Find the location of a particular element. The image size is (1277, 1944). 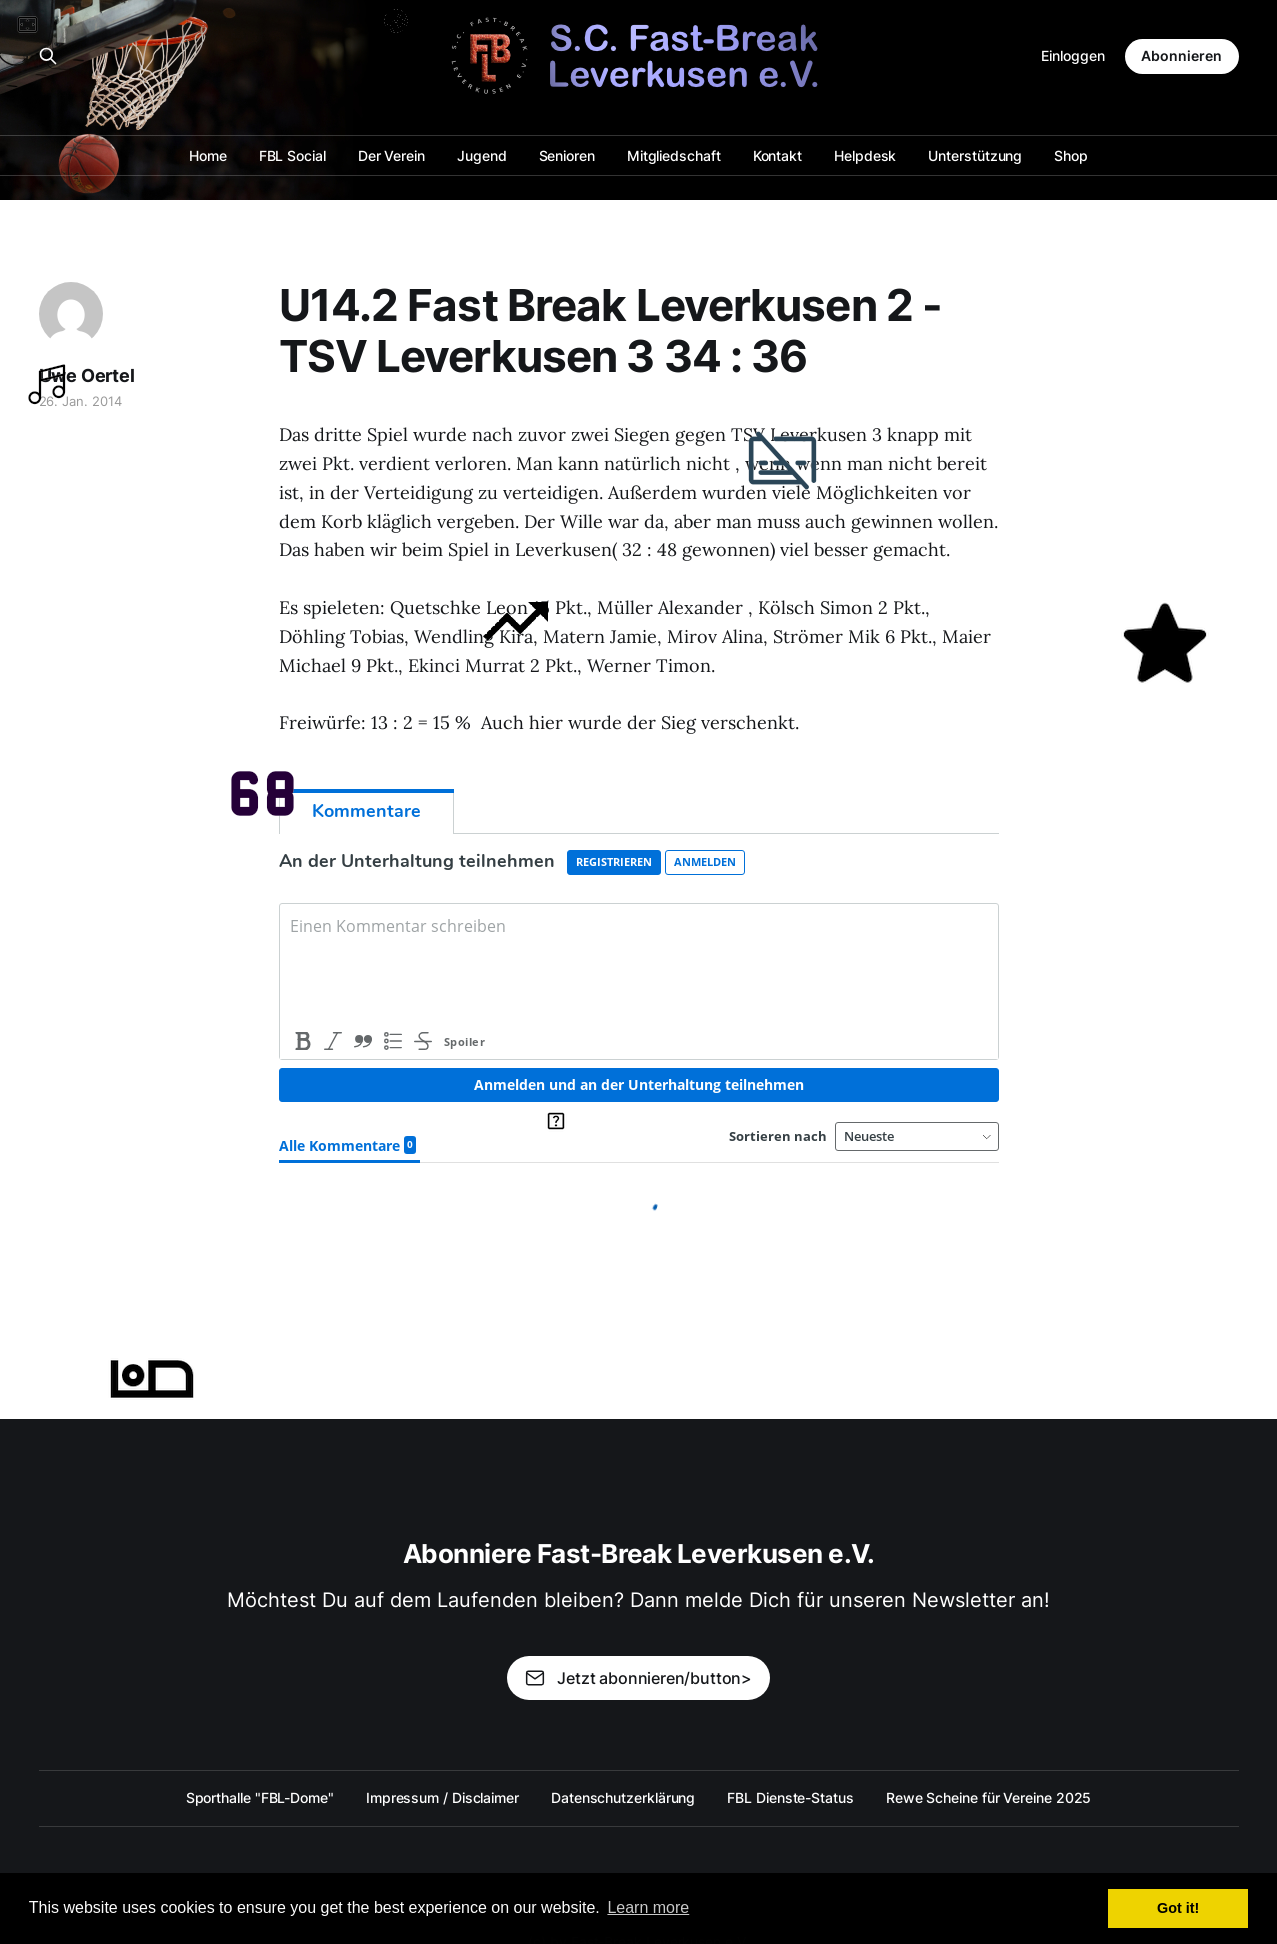

add item to favorites is located at coordinates (1165, 644).